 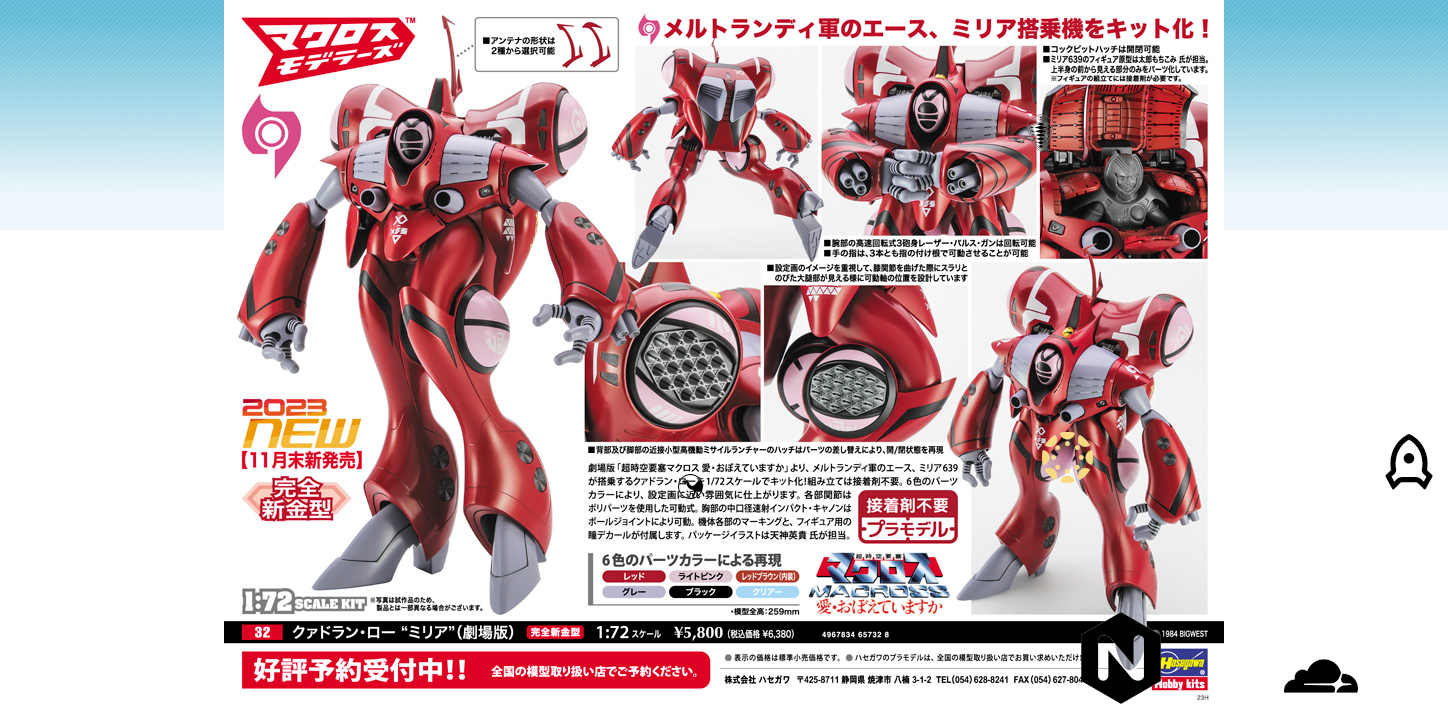 I want to click on indicates Perl programming language, so click(x=690, y=486).